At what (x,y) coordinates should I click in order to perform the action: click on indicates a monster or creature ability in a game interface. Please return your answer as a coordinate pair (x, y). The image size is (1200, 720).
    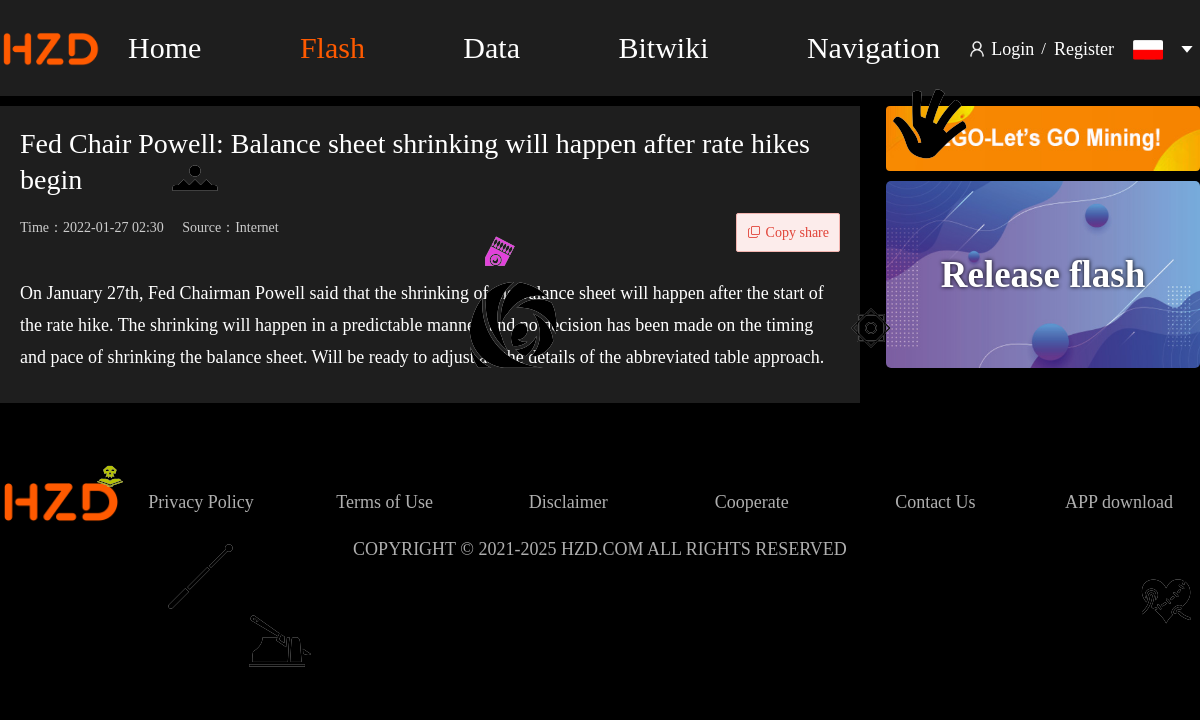
    Looking at the image, I should click on (512, 324).